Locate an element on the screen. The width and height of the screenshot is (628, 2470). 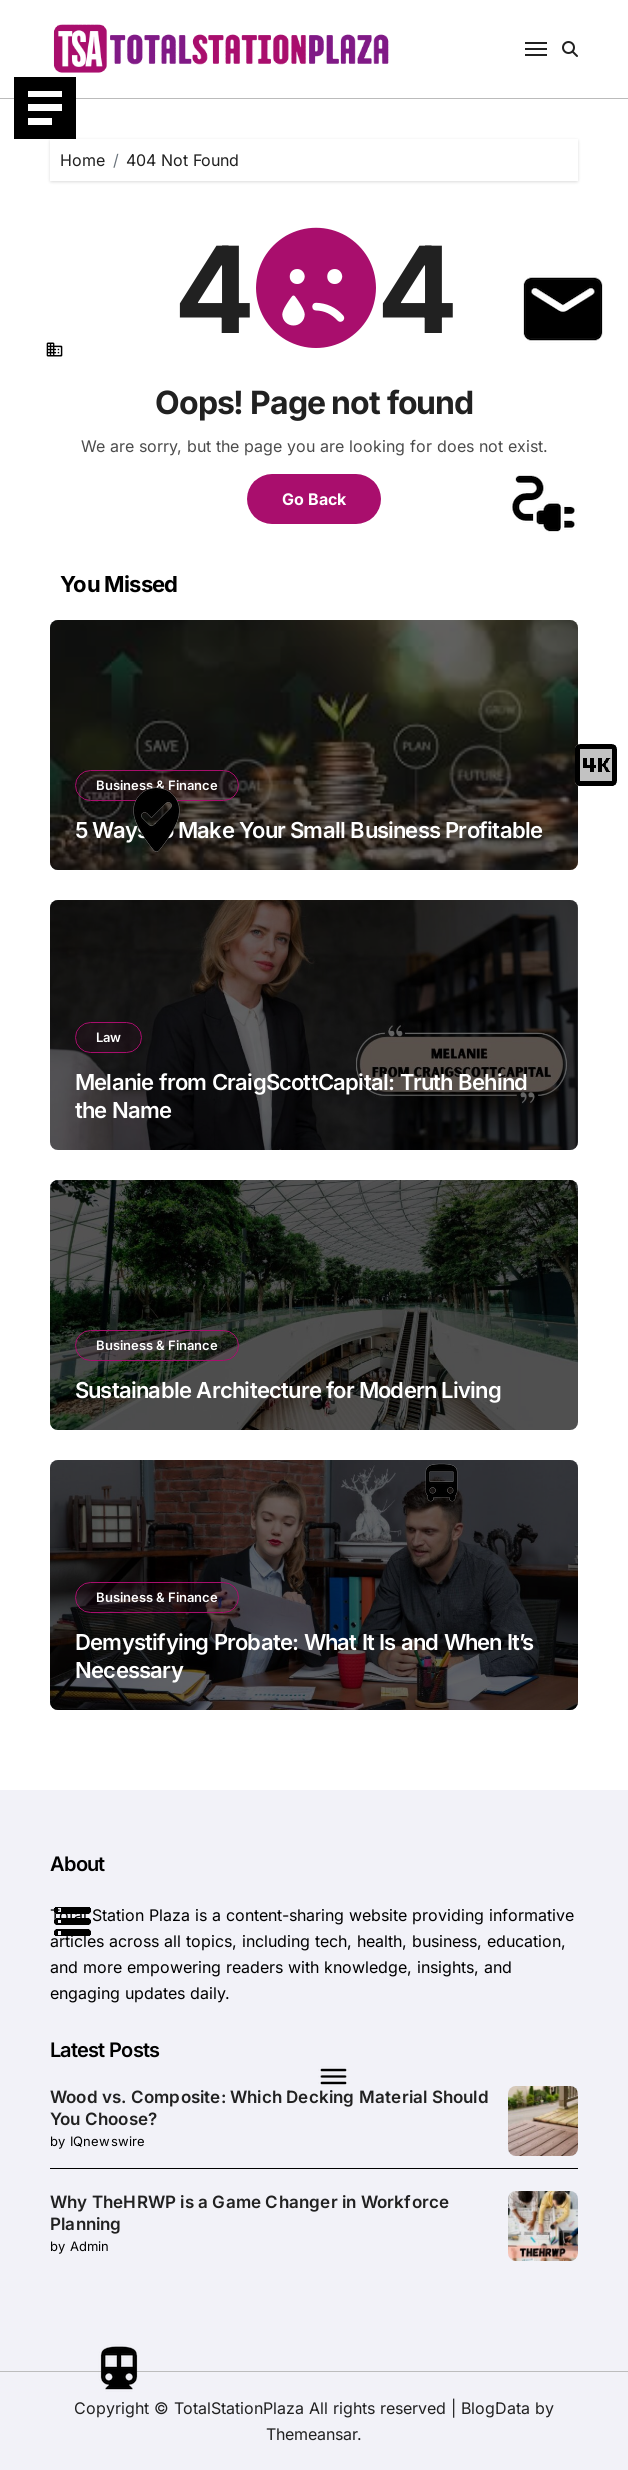
confirm or select a location is located at coordinates (156, 820).